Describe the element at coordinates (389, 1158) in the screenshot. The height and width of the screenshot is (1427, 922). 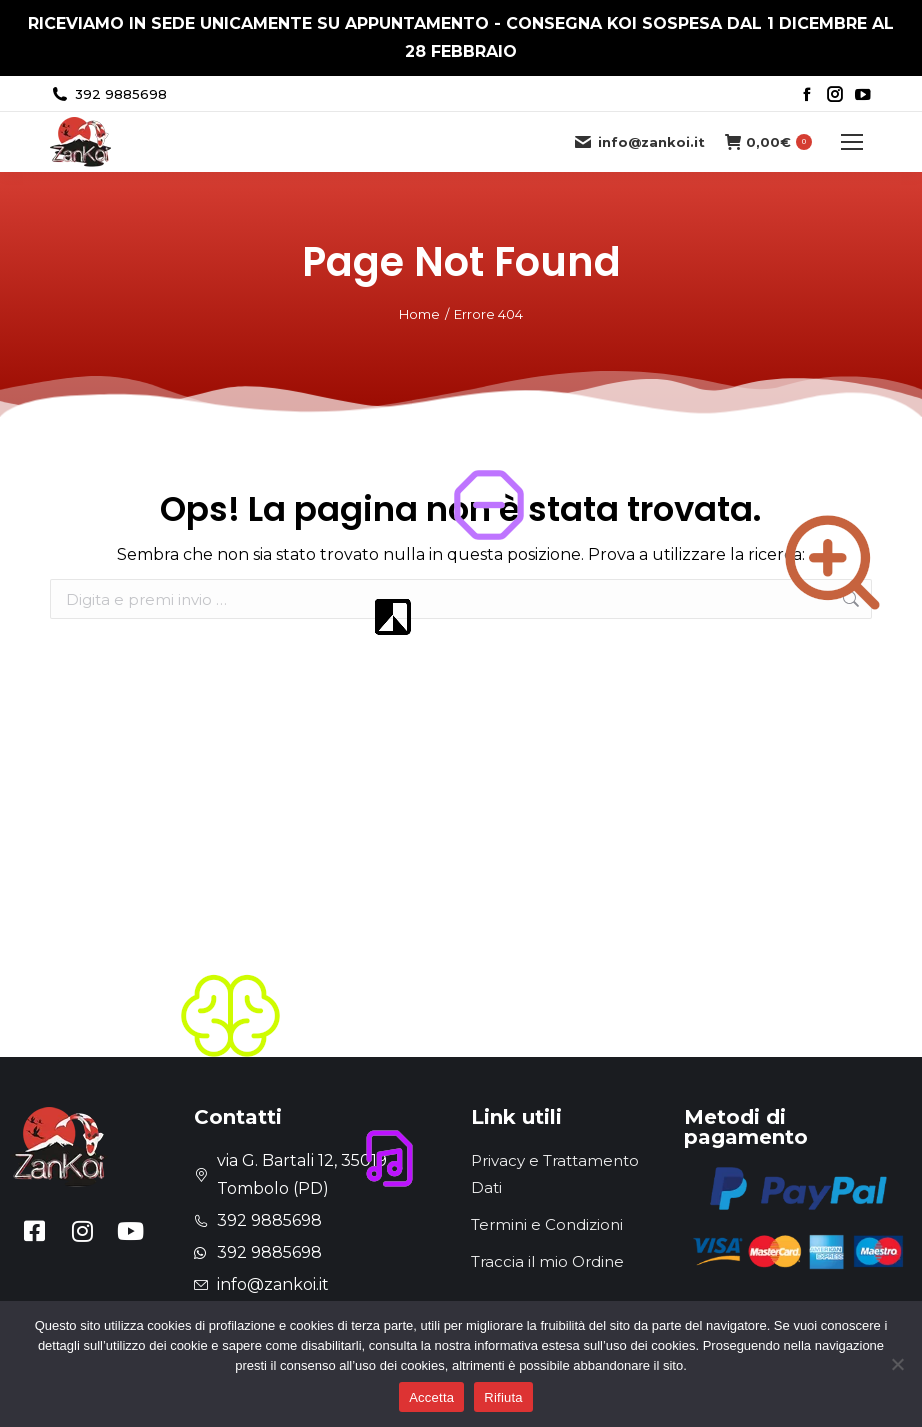
I see `open an audio or music file` at that location.